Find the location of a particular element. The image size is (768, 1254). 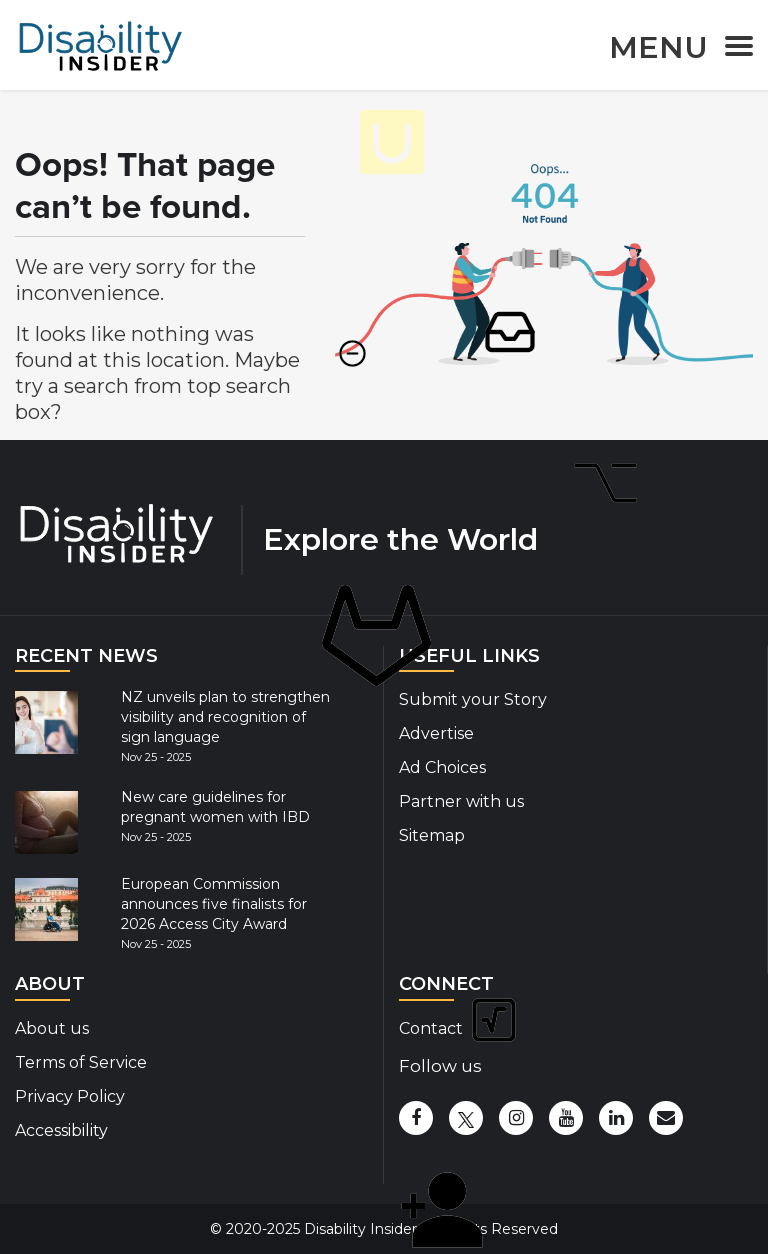

perform a union operation on selected shapes is located at coordinates (392, 142).